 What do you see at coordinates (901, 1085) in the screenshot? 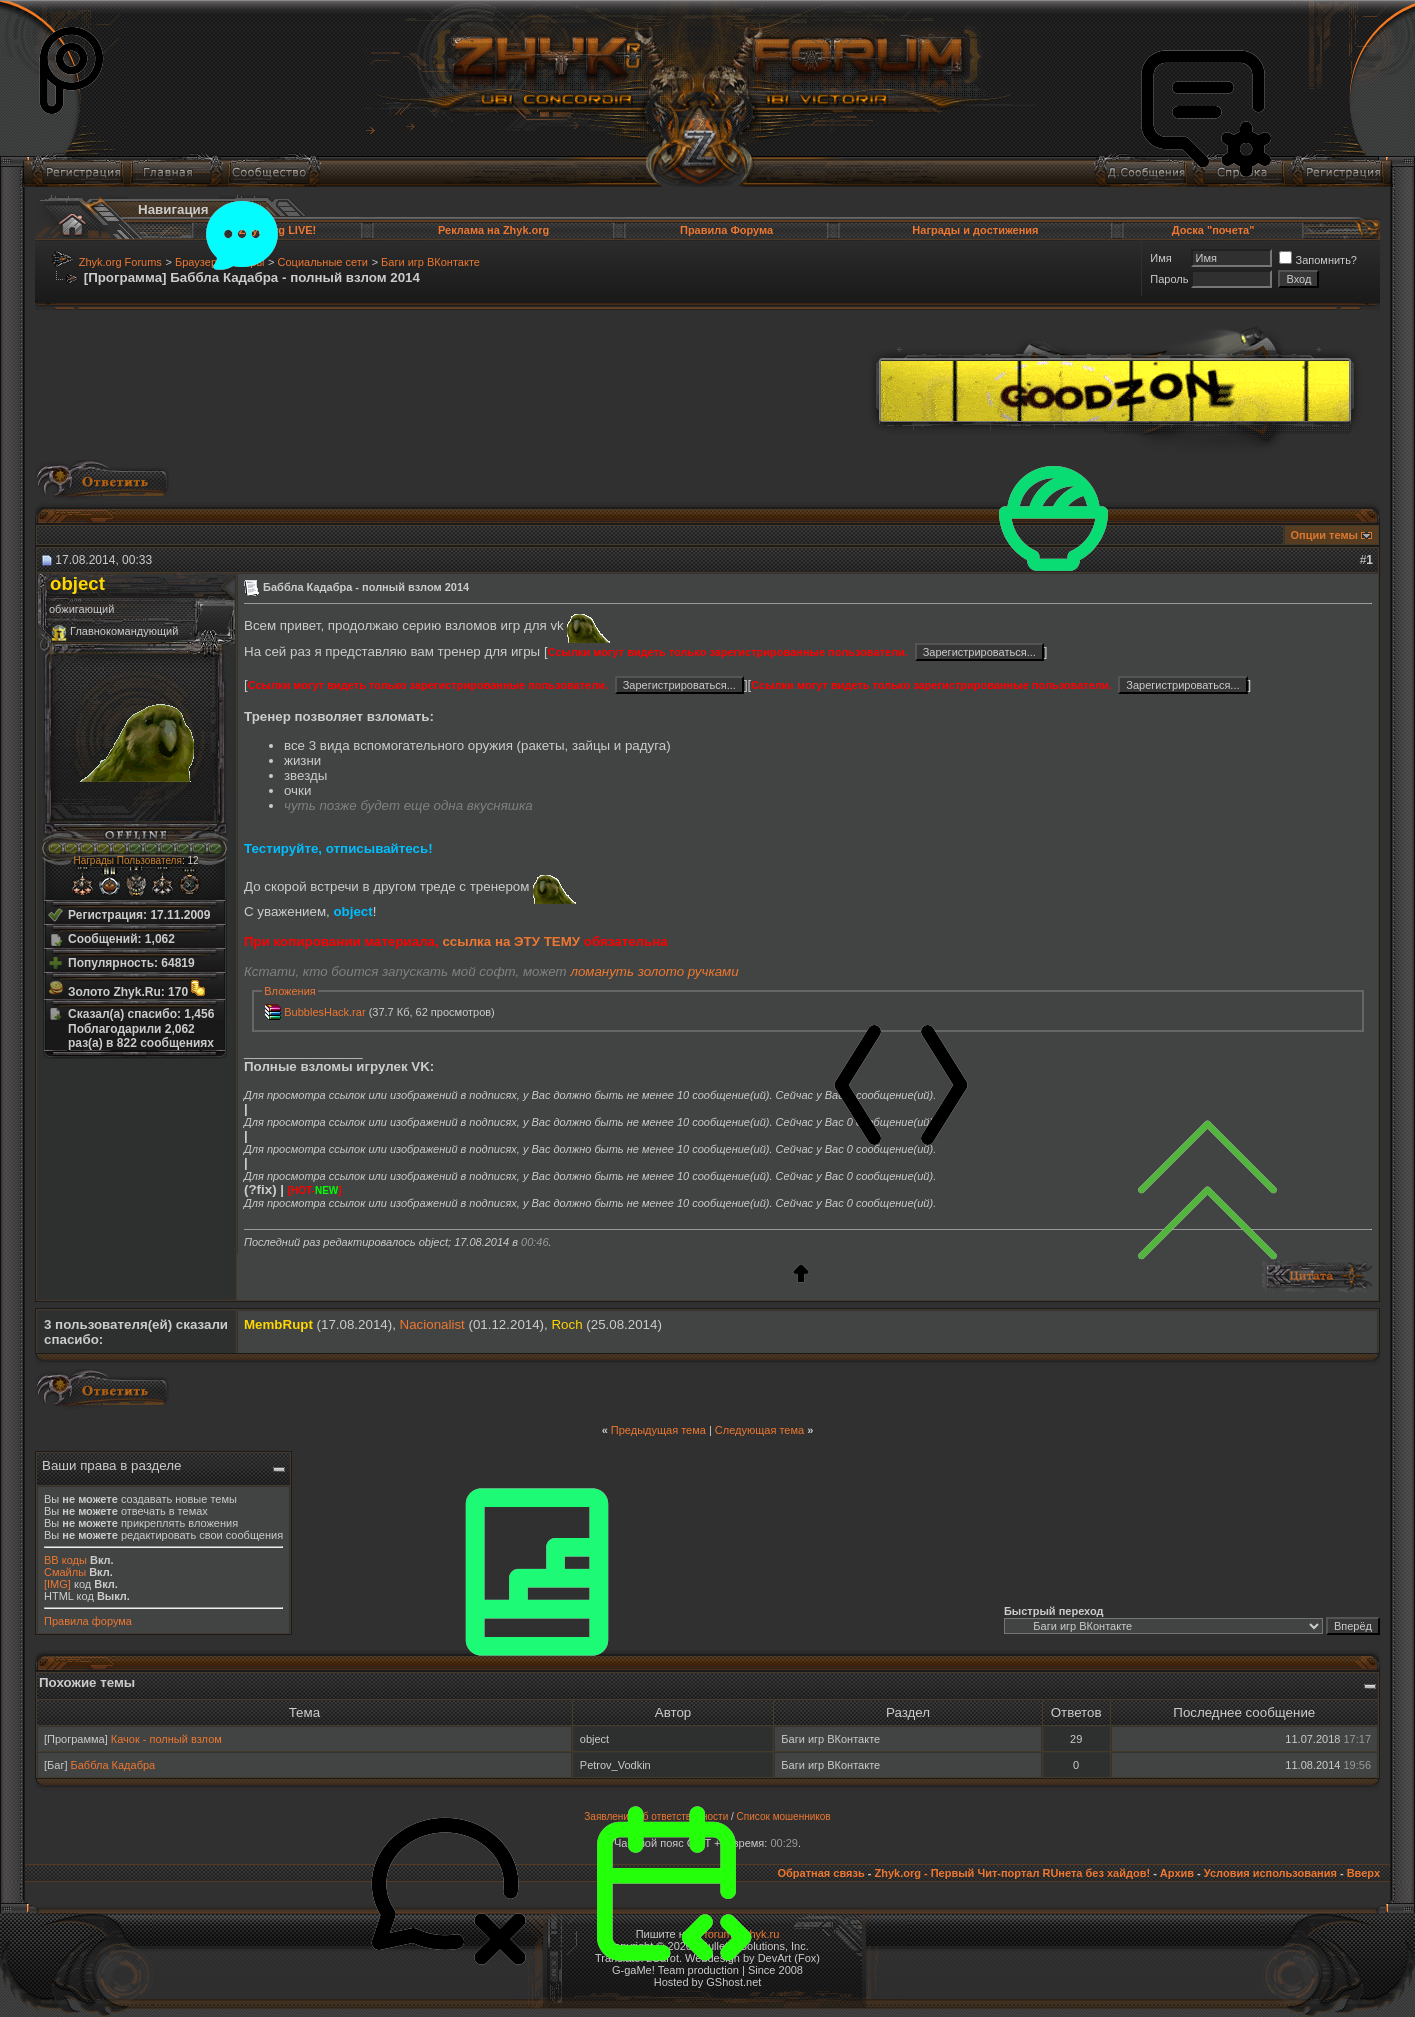
I see `view or edit source code` at bounding box center [901, 1085].